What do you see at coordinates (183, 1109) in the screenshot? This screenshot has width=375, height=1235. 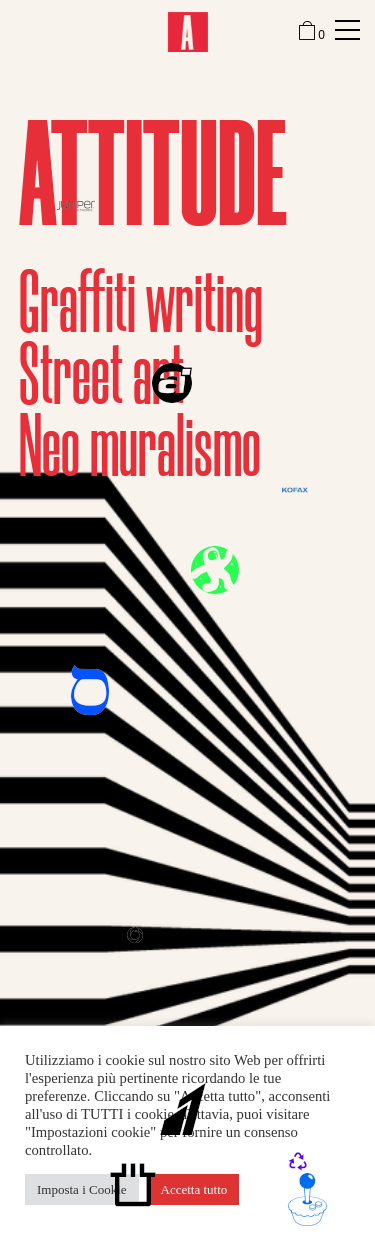 I see `razorpay payment gateway logo` at bounding box center [183, 1109].